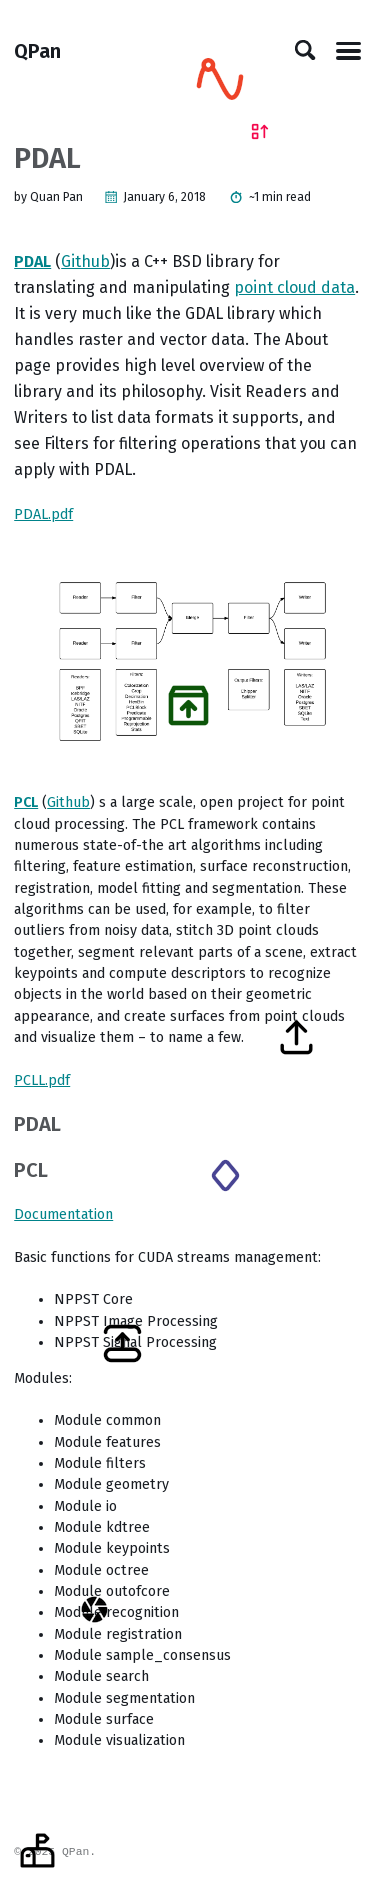 This screenshot has width=375, height=1883. I want to click on move element to top layer, so click(122, 1343).